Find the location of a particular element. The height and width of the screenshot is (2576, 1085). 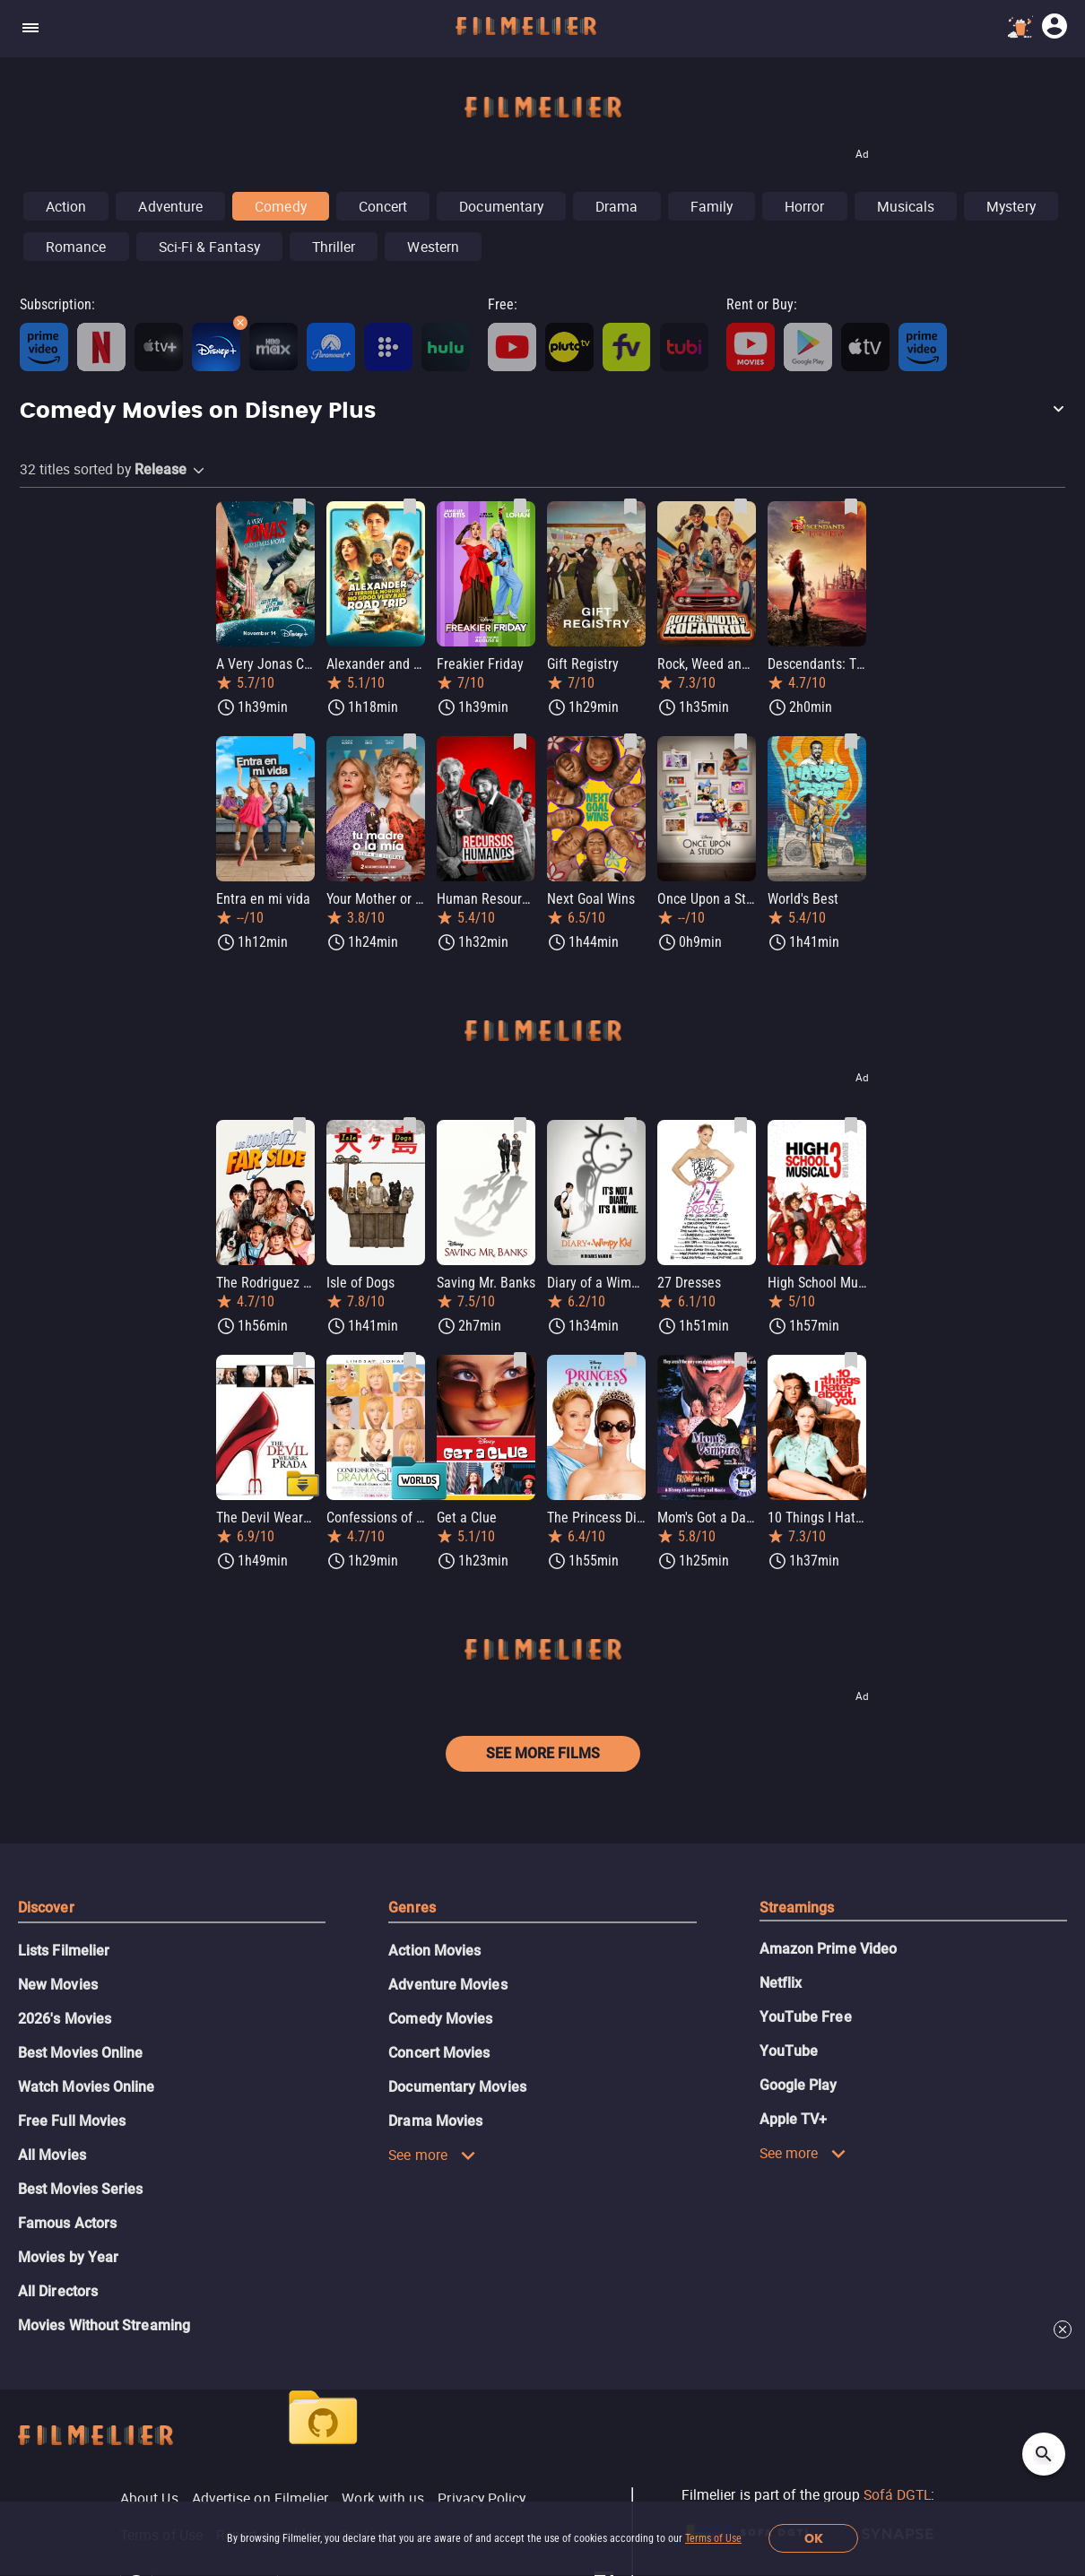

open your getgo download manager folder is located at coordinates (302, 1484).